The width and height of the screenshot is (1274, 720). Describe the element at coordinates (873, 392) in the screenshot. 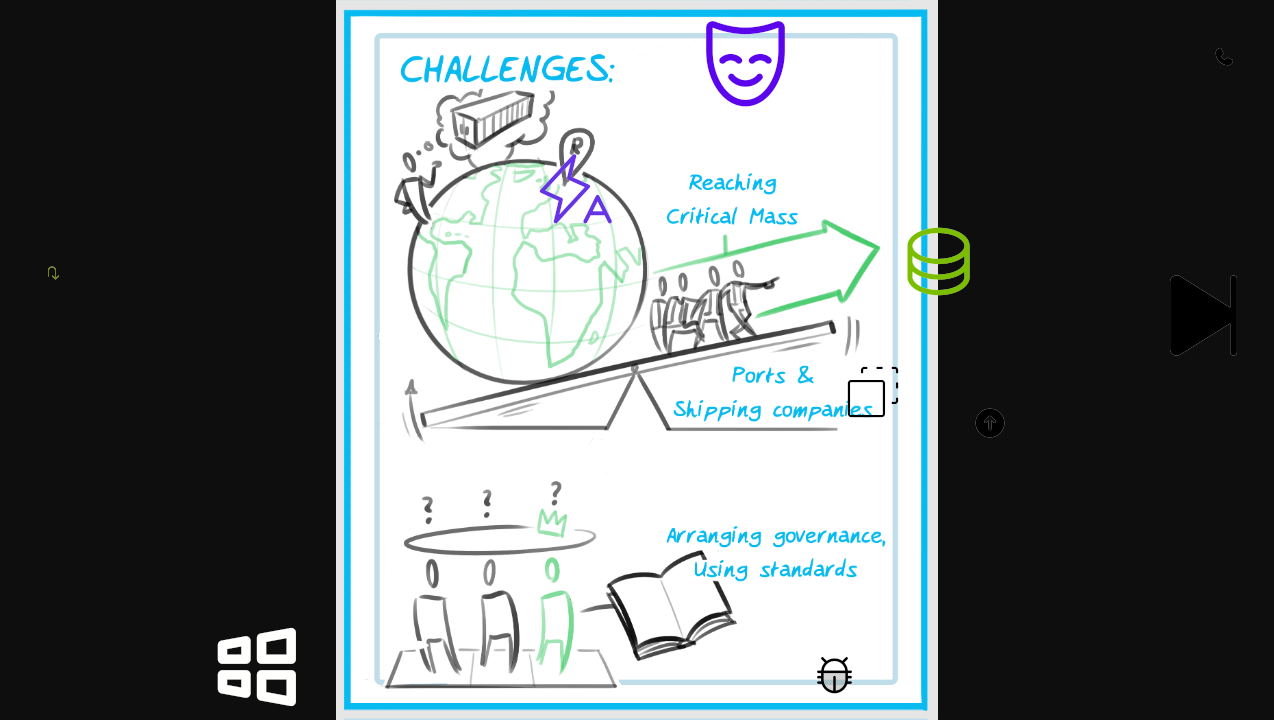

I see `send selection to background layer` at that location.